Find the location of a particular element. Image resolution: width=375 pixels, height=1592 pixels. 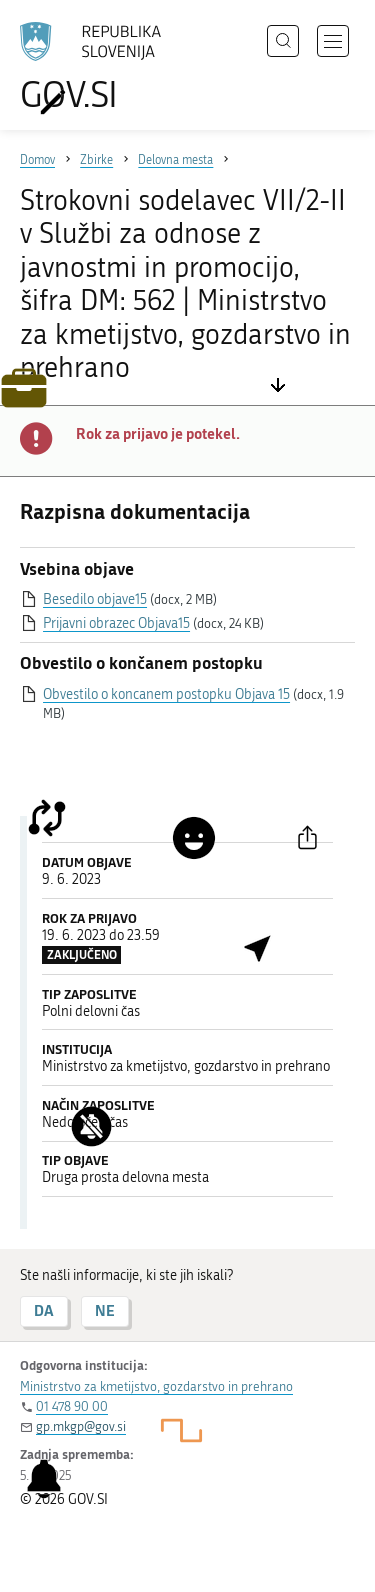

scroll down or view more content is located at coordinates (278, 385).